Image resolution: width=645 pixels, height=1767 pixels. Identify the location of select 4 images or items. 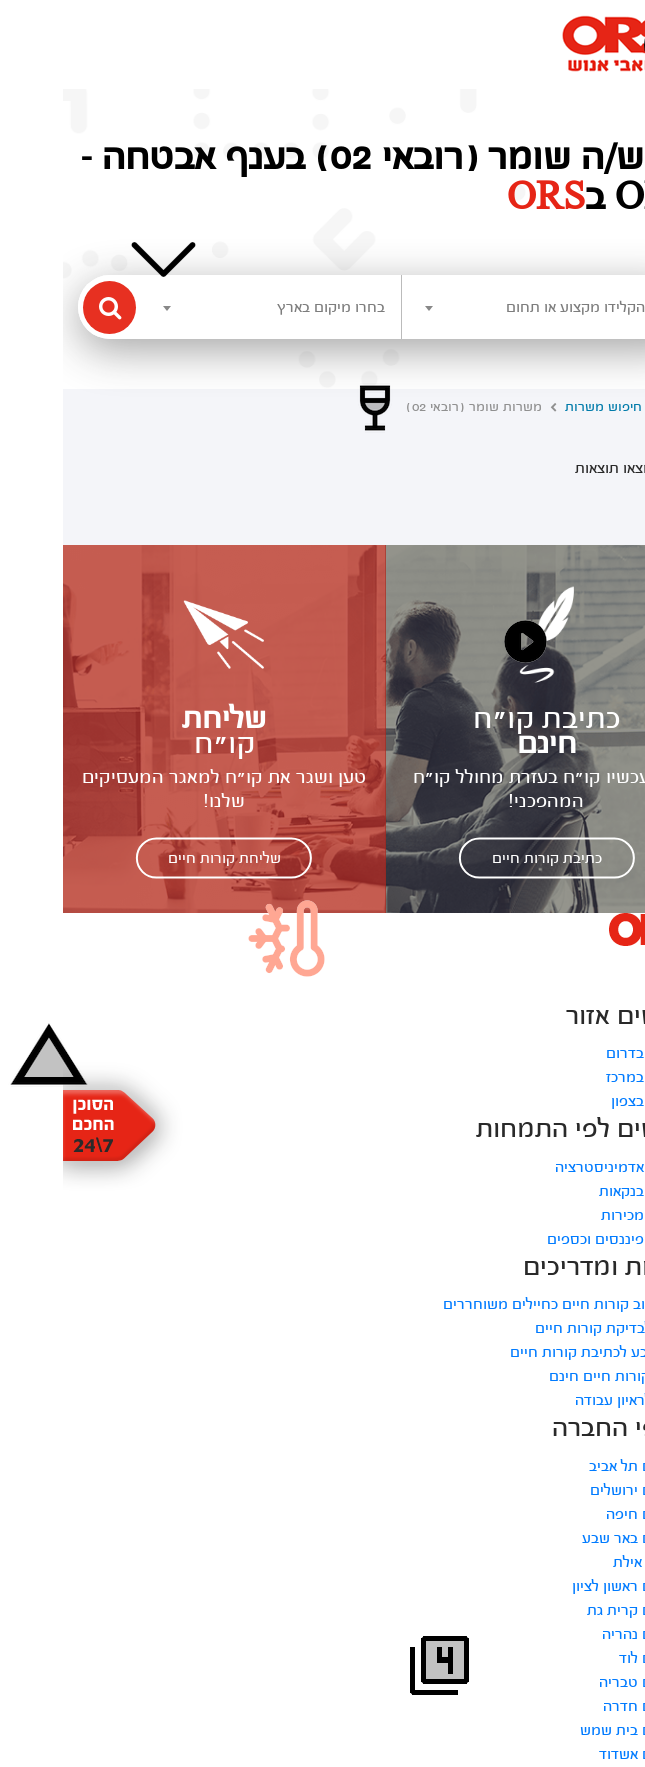
(439, 1665).